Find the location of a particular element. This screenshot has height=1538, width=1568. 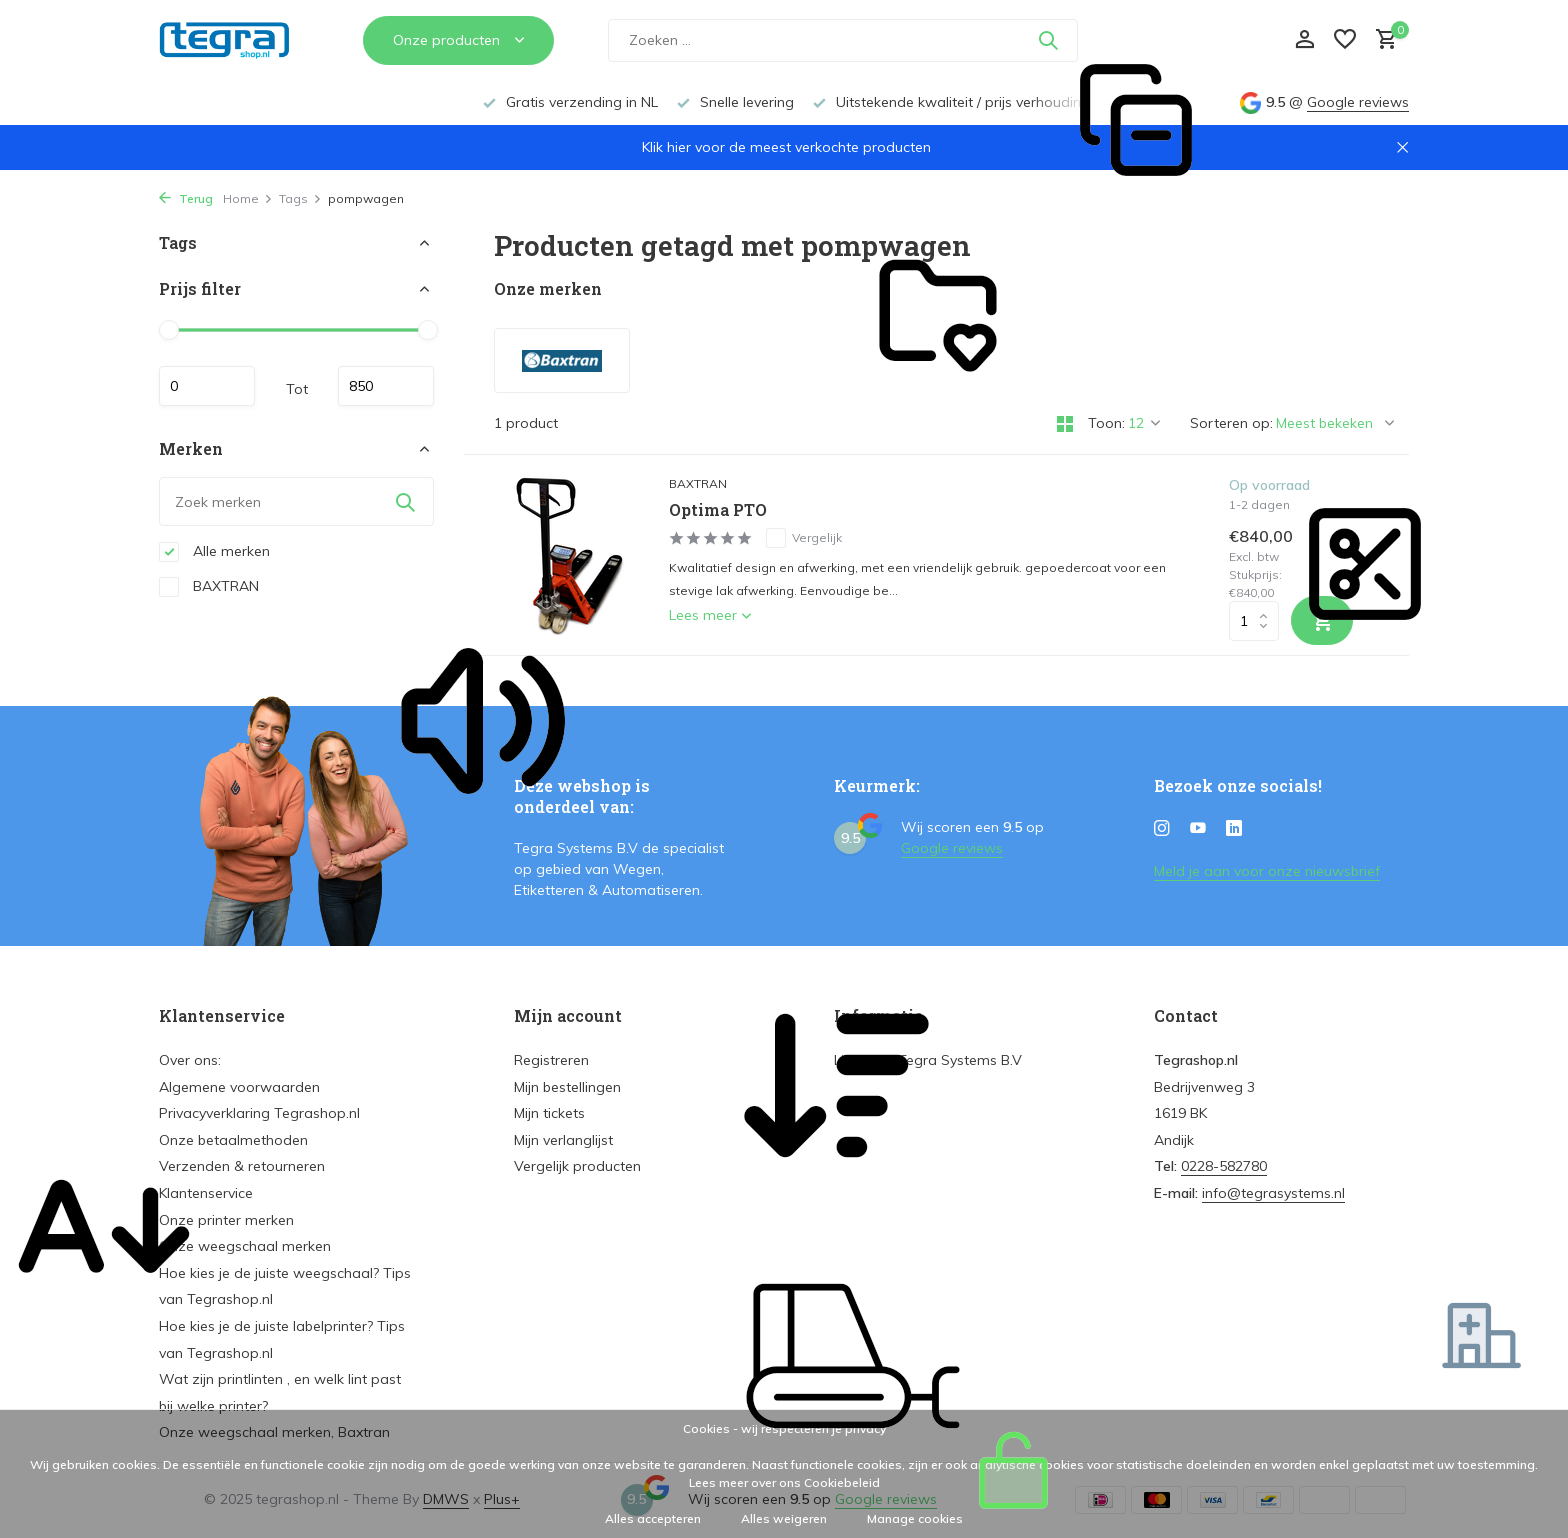

sort items from largest to smallest is located at coordinates (836, 1085).